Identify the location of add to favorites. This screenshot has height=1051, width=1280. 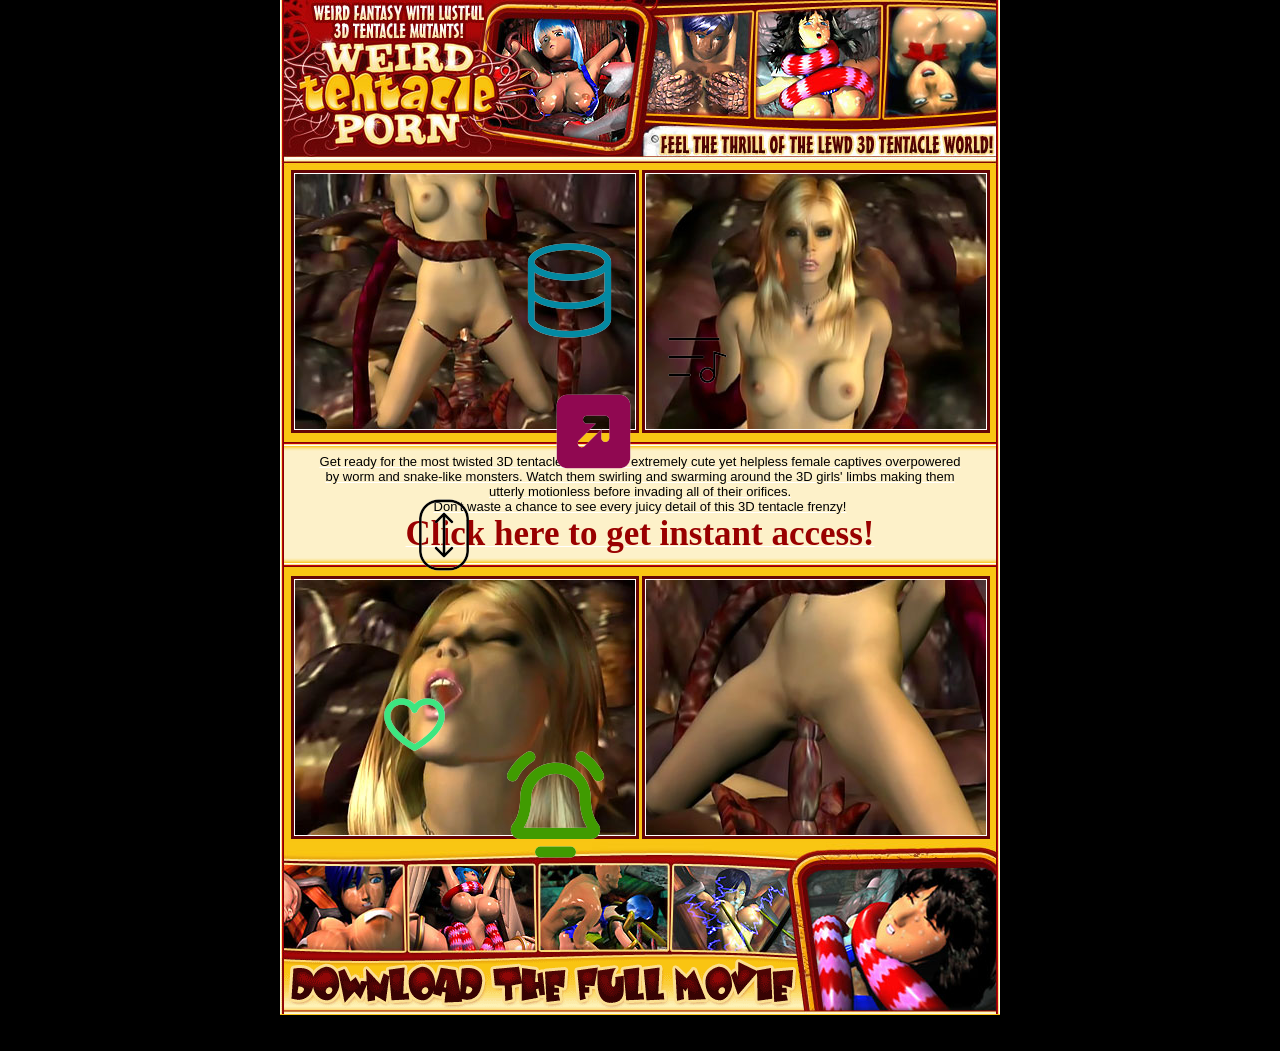
(414, 722).